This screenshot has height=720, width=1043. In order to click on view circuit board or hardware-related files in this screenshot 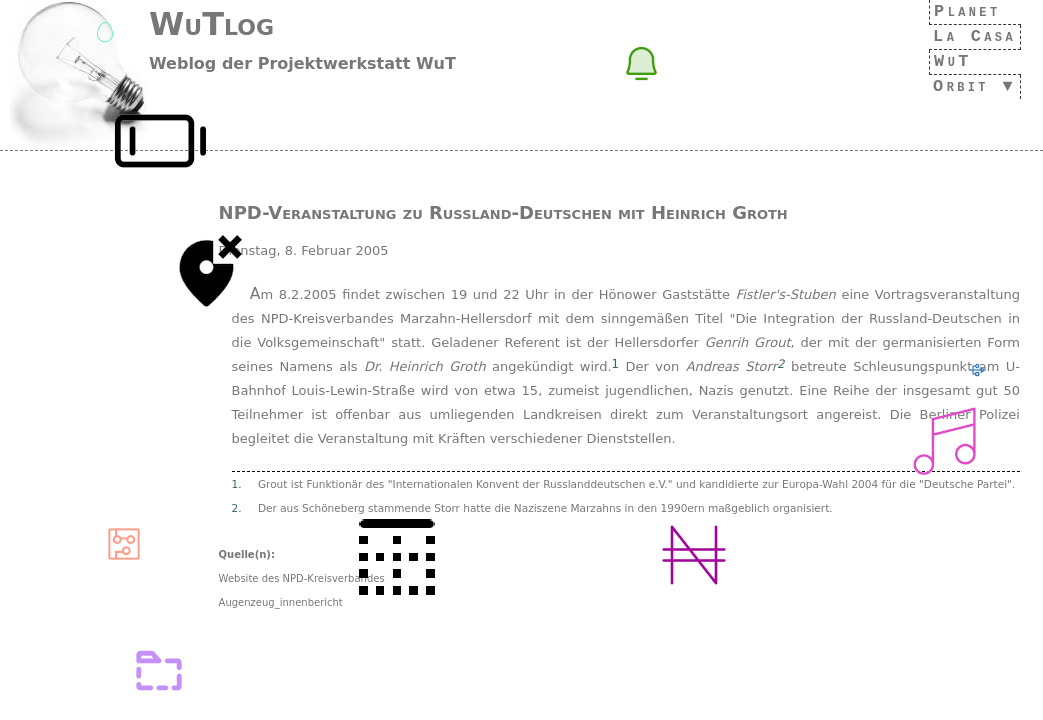, I will do `click(124, 544)`.